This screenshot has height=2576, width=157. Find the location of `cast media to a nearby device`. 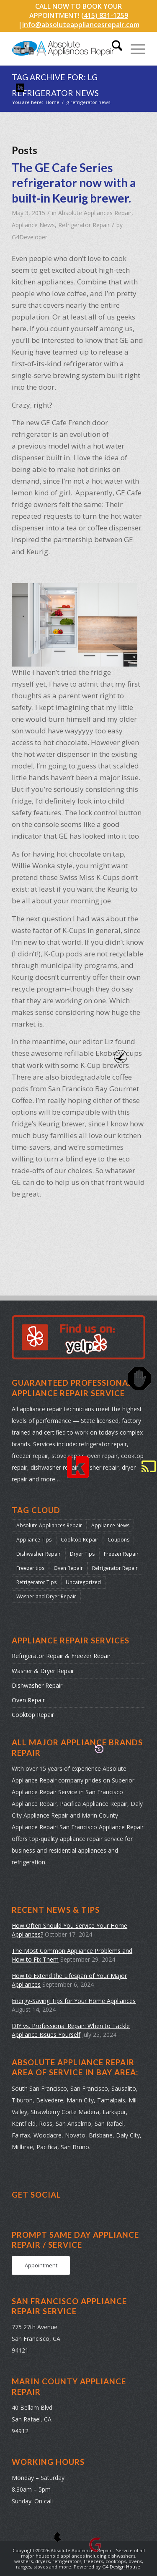

cast media to a nearby device is located at coordinates (149, 1466).